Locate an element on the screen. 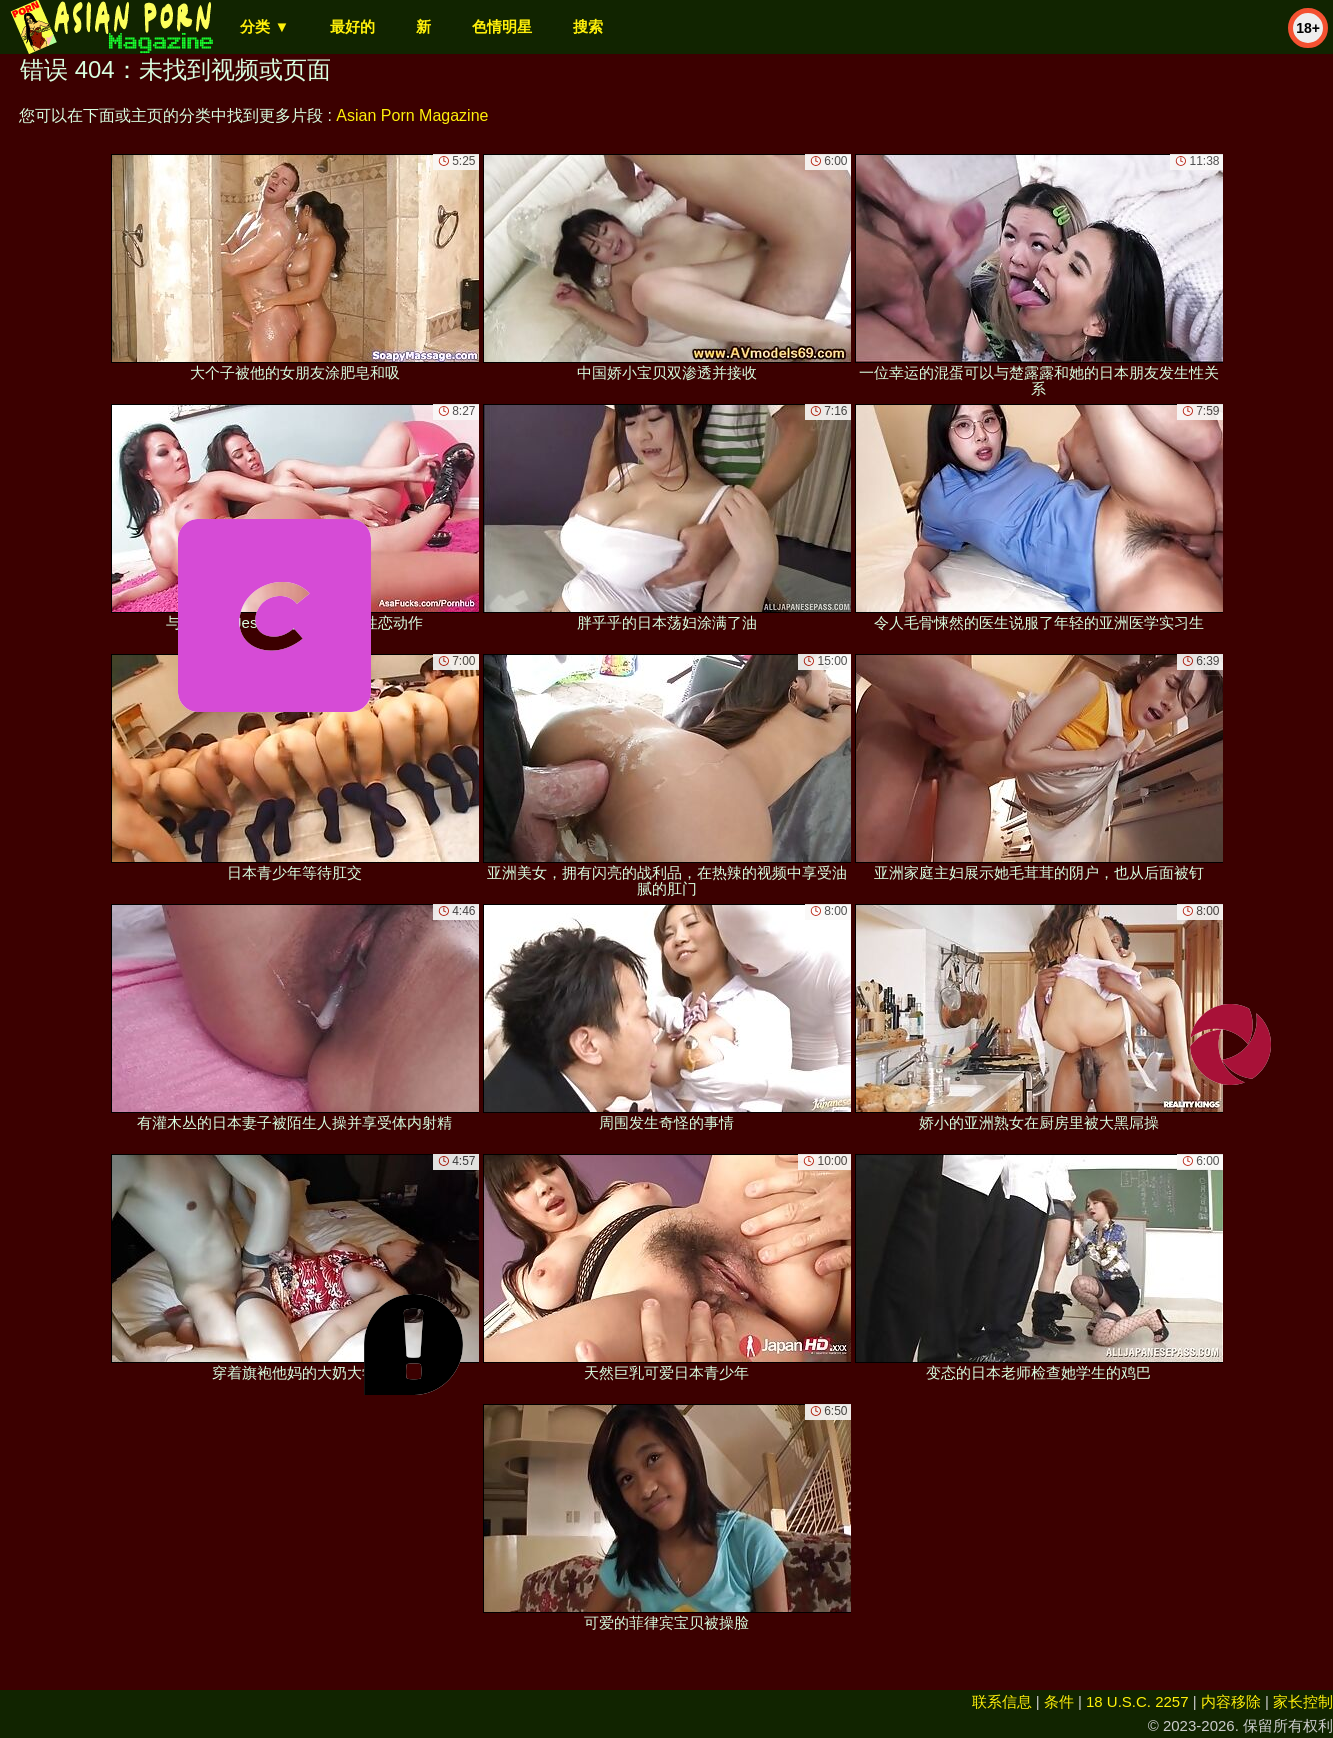 This screenshot has height=1738, width=1333. appium logo - open source mobile automation testing framework is located at coordinates (1230, 1044).